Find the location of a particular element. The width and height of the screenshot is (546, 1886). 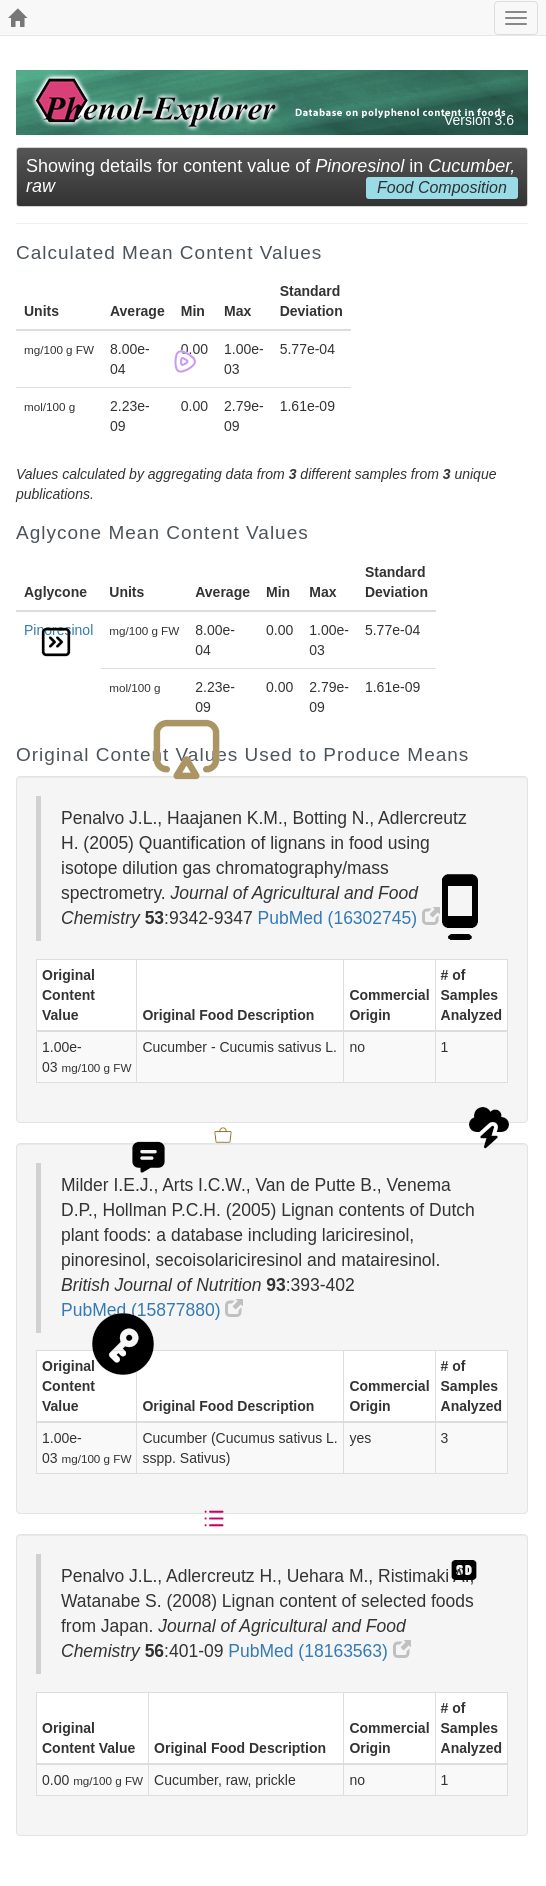

view your shopping bag is located at coordinates (223, 1136).